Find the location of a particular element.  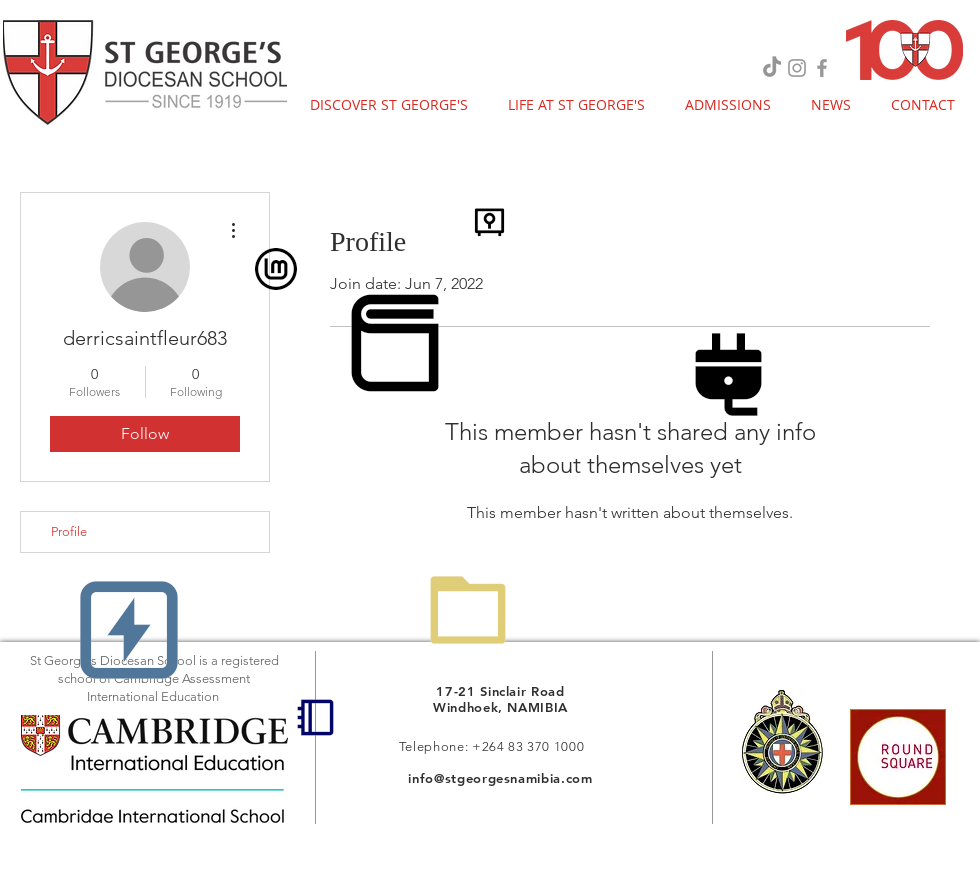

access secure storage or vault is located at coordinates (489, 221).